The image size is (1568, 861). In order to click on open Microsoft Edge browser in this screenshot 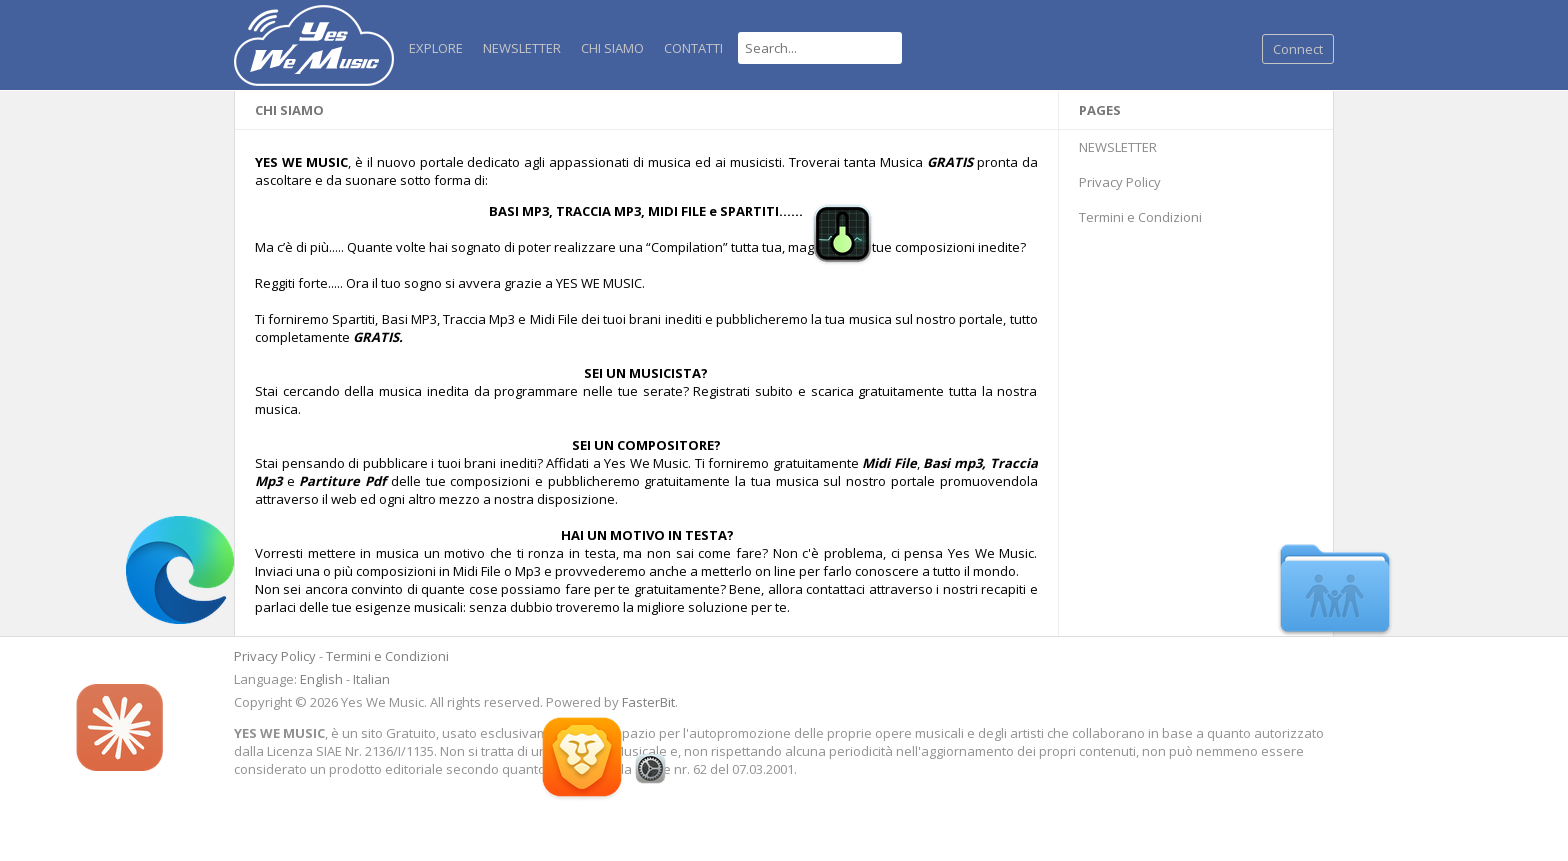, I will do `click(180, 570)`.